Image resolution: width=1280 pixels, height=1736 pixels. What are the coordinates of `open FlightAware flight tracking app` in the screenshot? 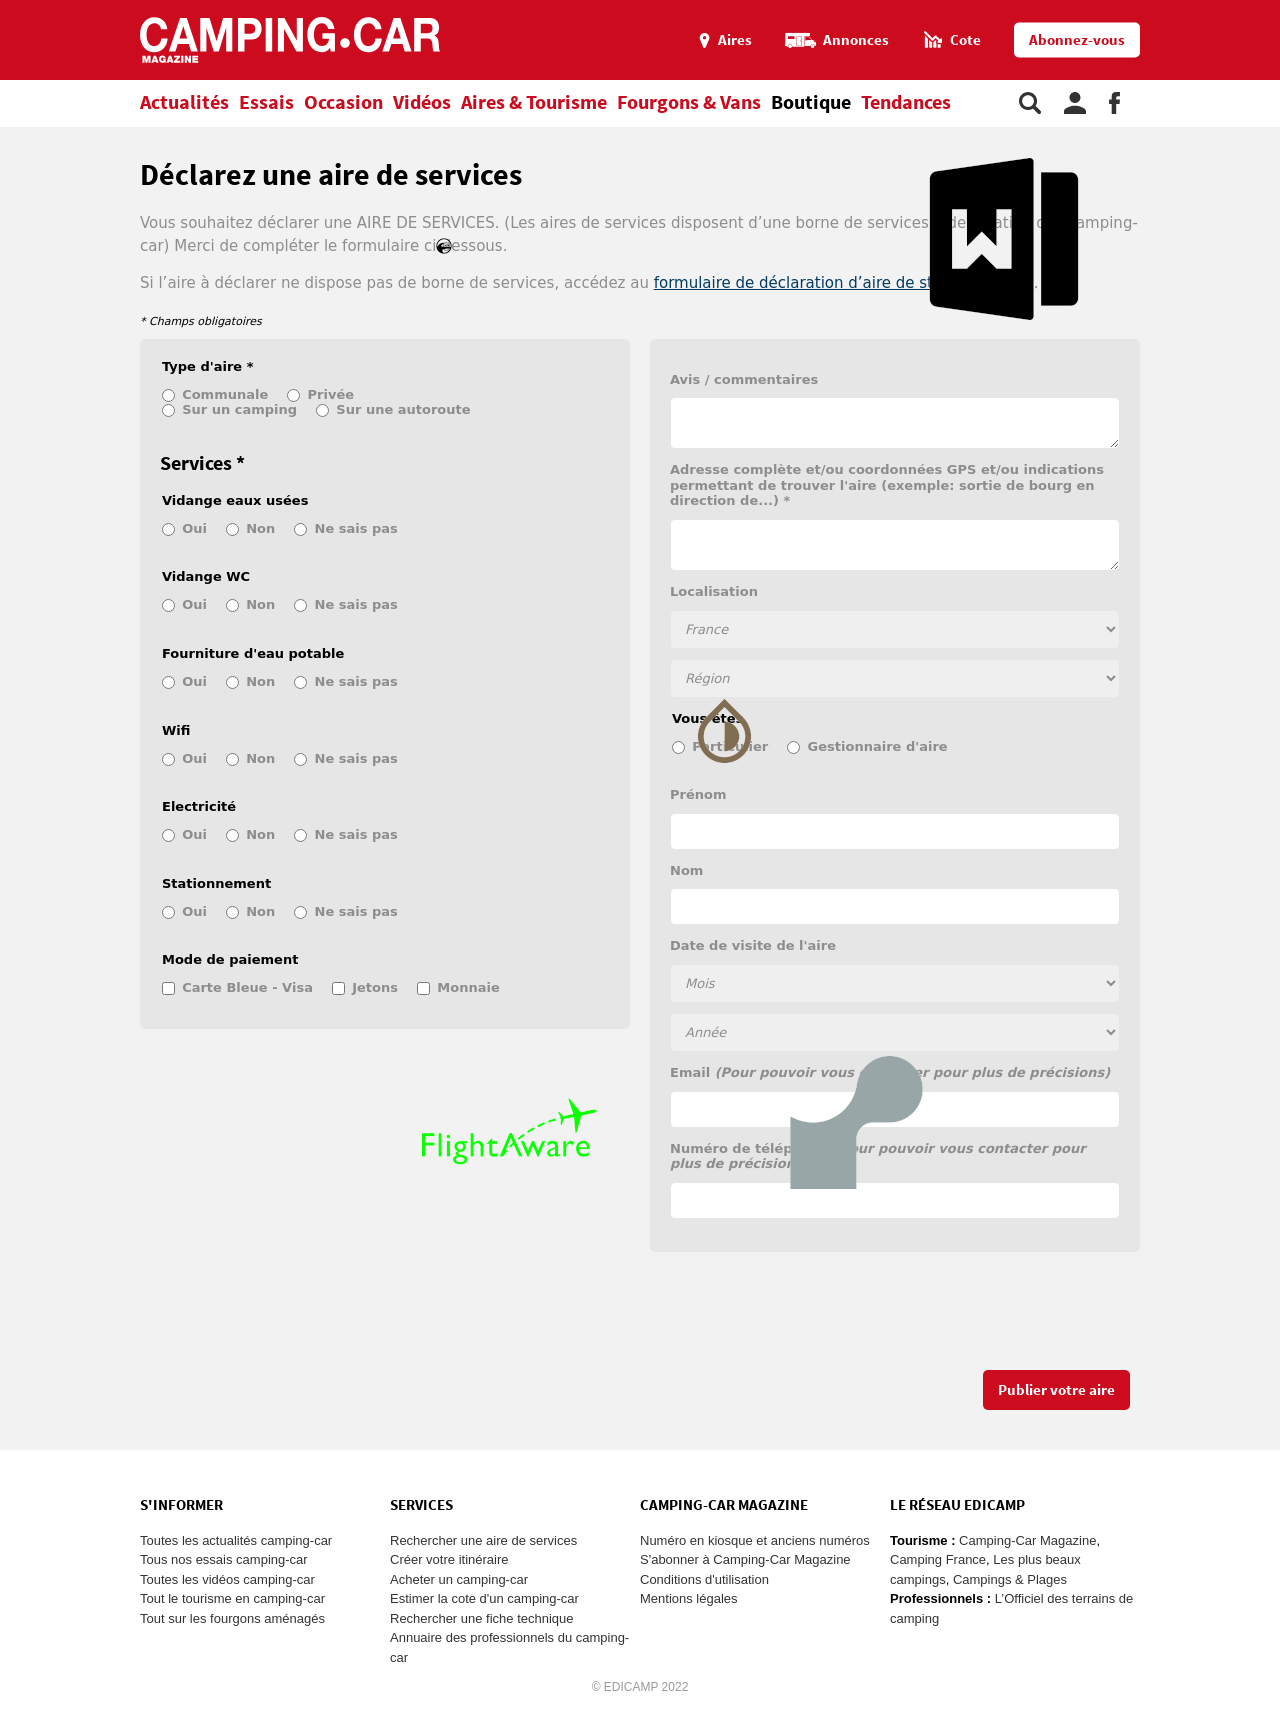 It's located at (509, 1131).